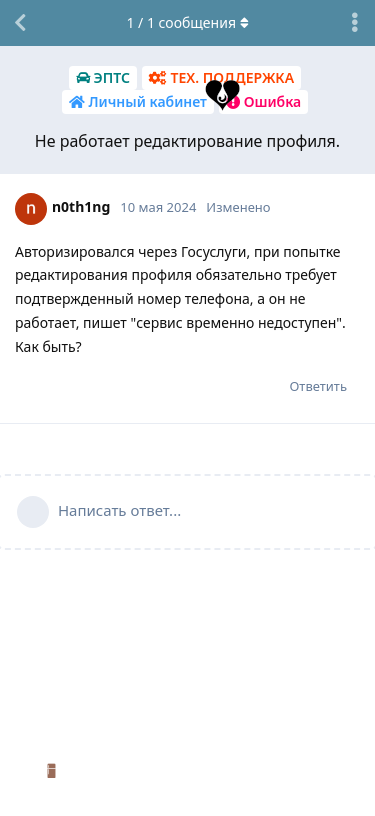  What do you see at coordinates (51, 770) in the screenshot?
I see `access kitchen or food storage settings` at bounding box center [51, 770].